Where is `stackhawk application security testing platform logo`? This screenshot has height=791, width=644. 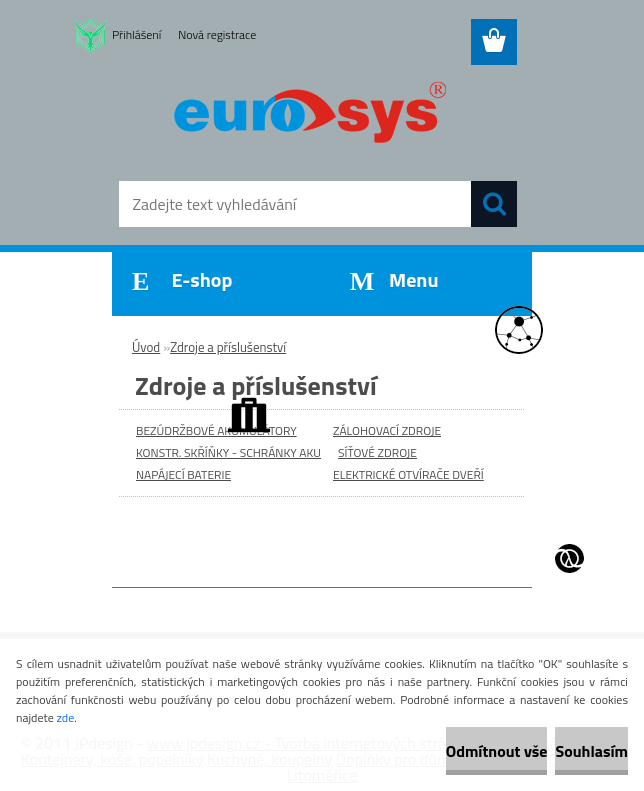
stackhawk application security testing platform logo is located at coordinates (90, 35).